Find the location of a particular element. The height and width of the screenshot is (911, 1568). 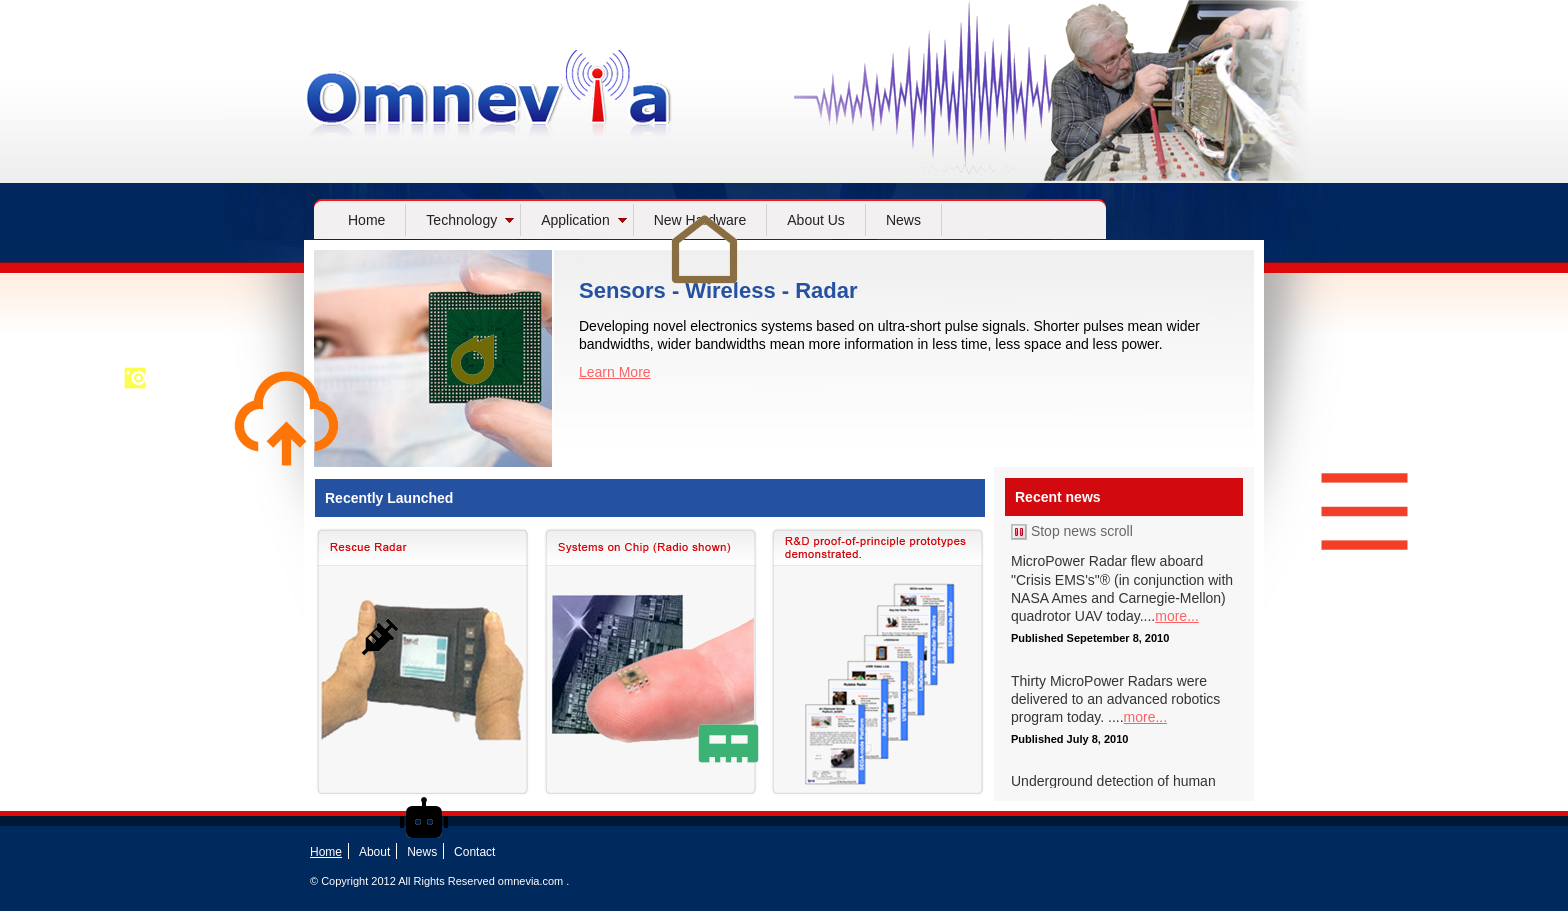

view RAM or memory usage is located at coordinates (728, 743).